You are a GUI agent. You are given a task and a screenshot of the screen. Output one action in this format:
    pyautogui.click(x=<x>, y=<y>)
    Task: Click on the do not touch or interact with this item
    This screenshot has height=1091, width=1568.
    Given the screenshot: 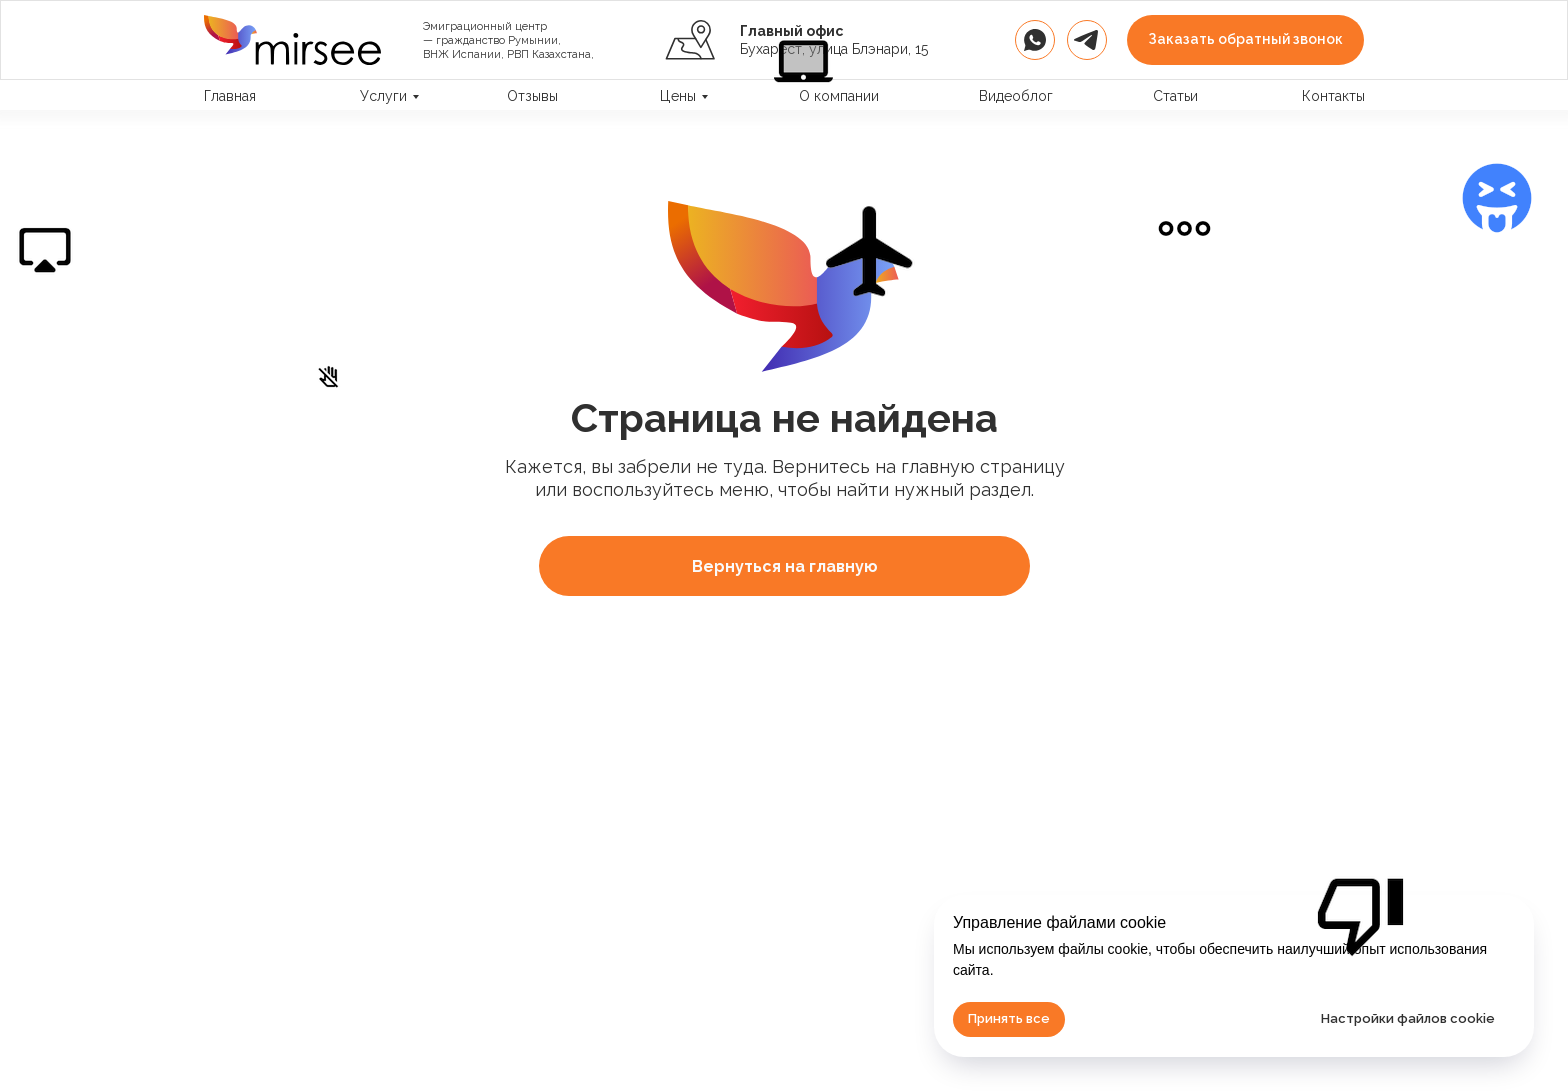 What is the action you would take?
    pyautogui.click(x=329, y=377)
    